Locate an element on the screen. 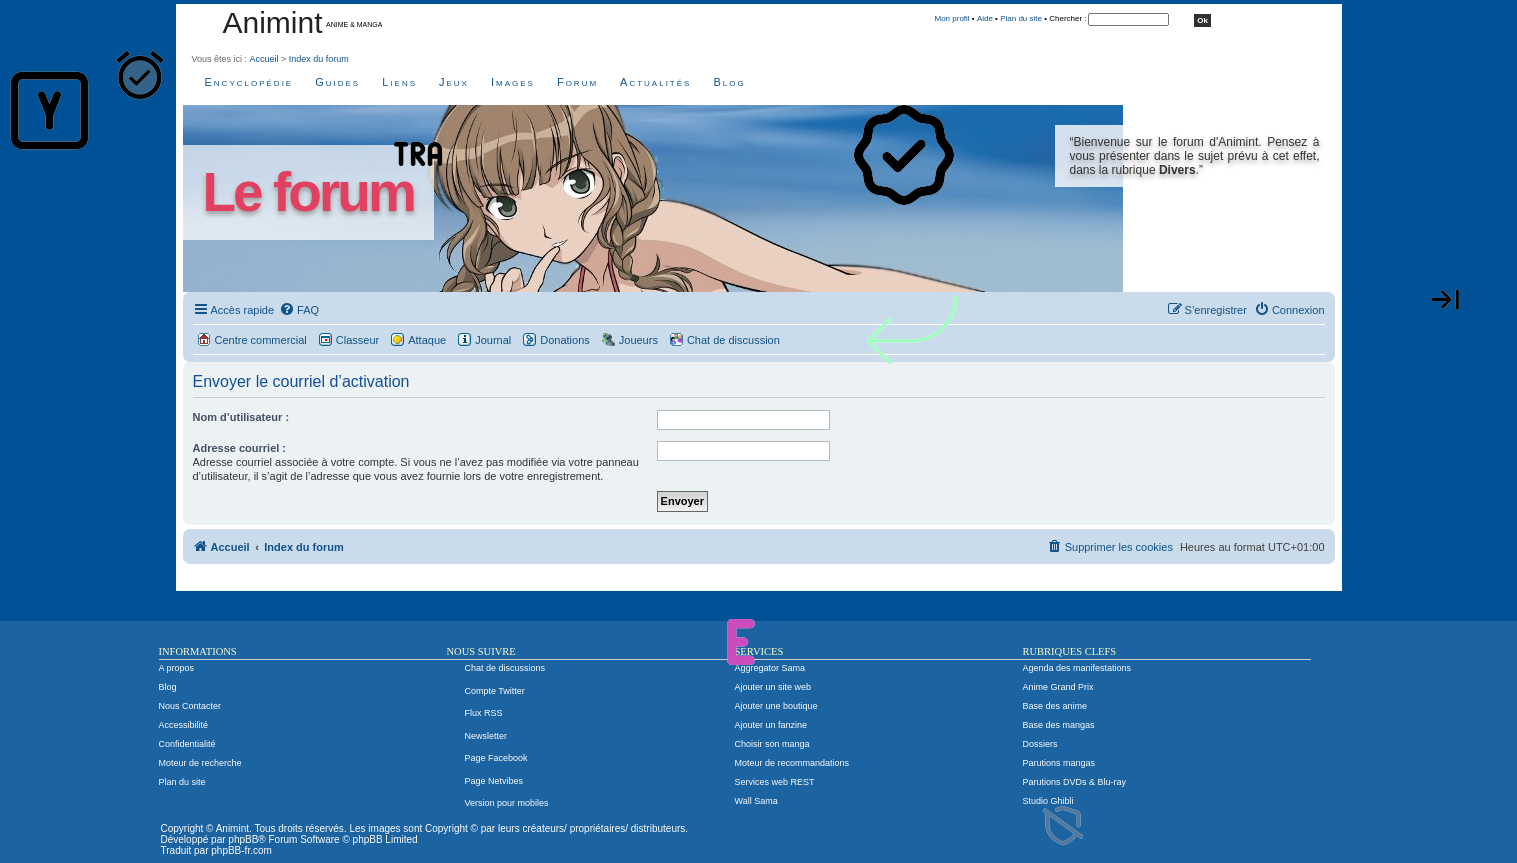 The width and height of the screenshot is (1517, 863). indicates an "E" label or category marker is located at coordinates (741, 642).